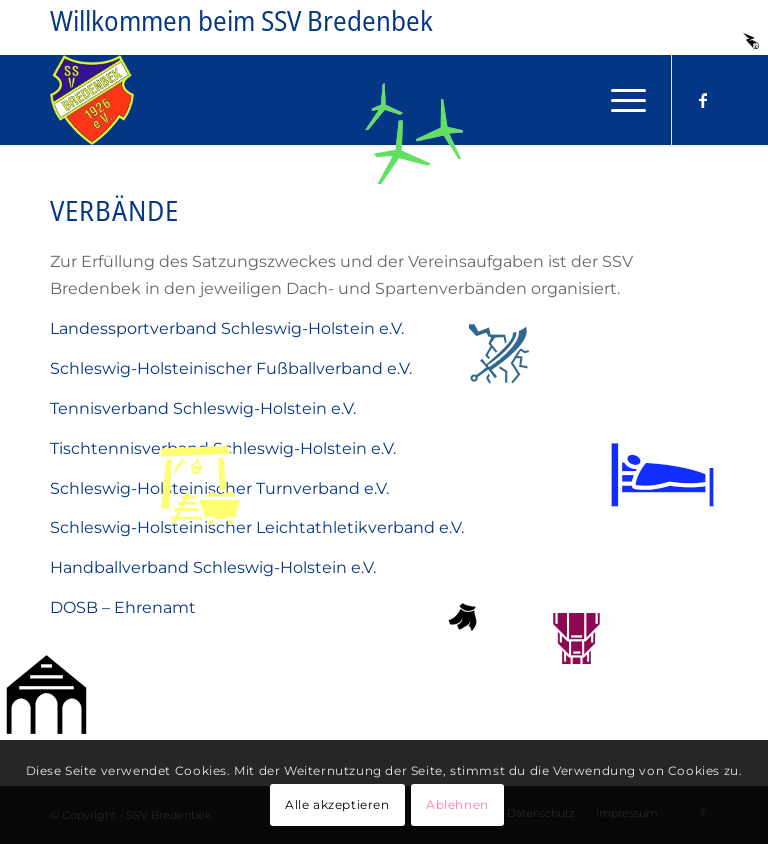 The image size is (768, 844). What do you see at coordinates (414, 134) in the screenshot?
I see `deploy caltrops to slow enemies` at bounding box center [414, 134].